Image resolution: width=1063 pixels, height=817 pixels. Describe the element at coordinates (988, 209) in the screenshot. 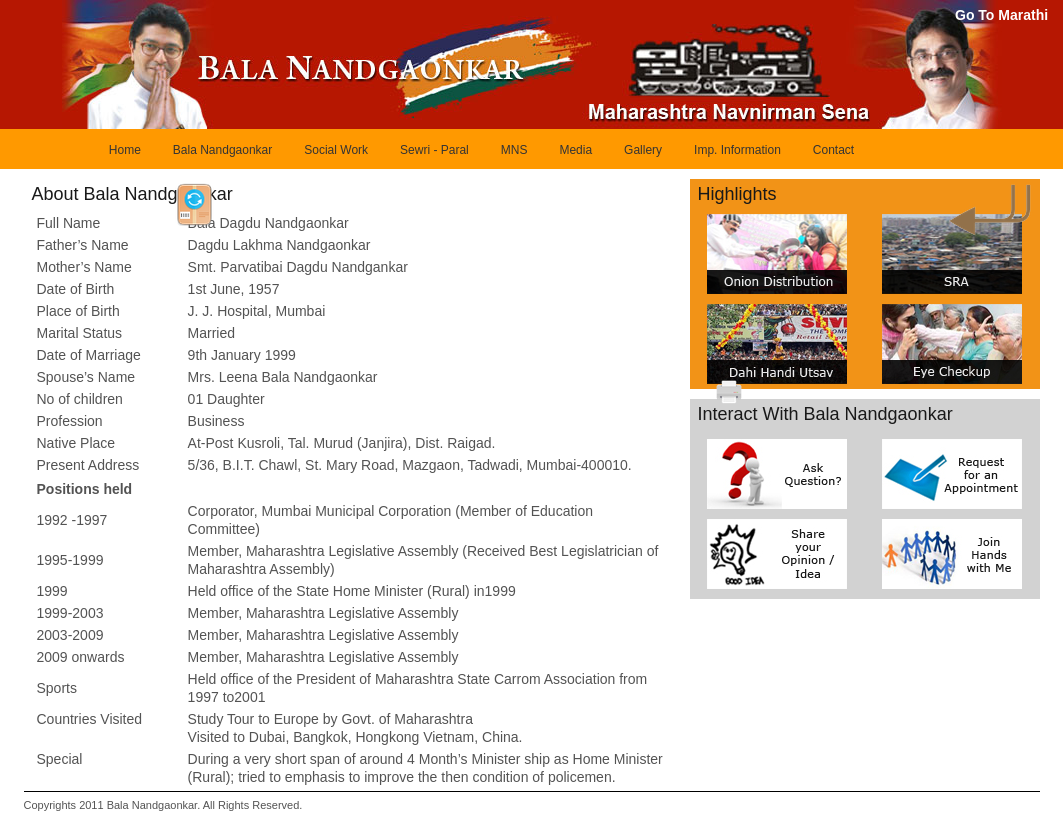

I see `reply to all recipients of an email` at that location.